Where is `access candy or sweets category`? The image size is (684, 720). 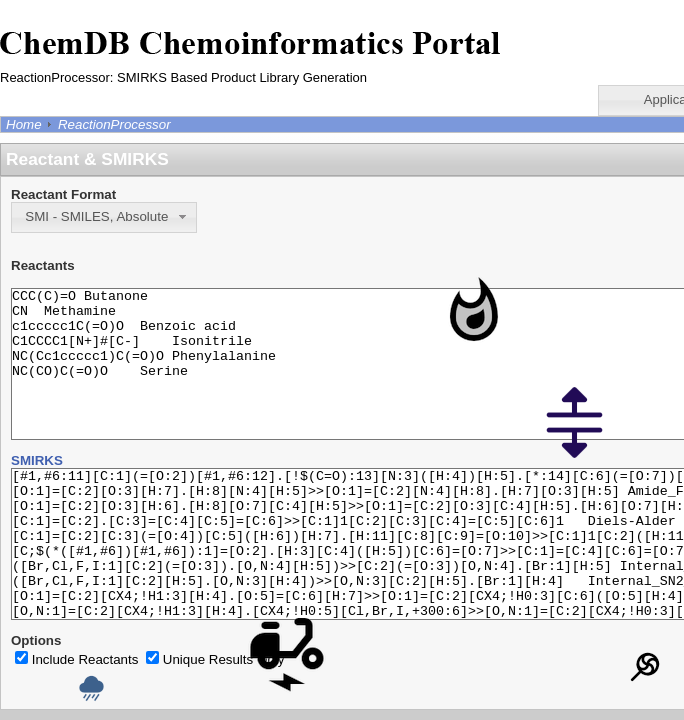 access candy or sweets category is located at coordinates (645, 667).